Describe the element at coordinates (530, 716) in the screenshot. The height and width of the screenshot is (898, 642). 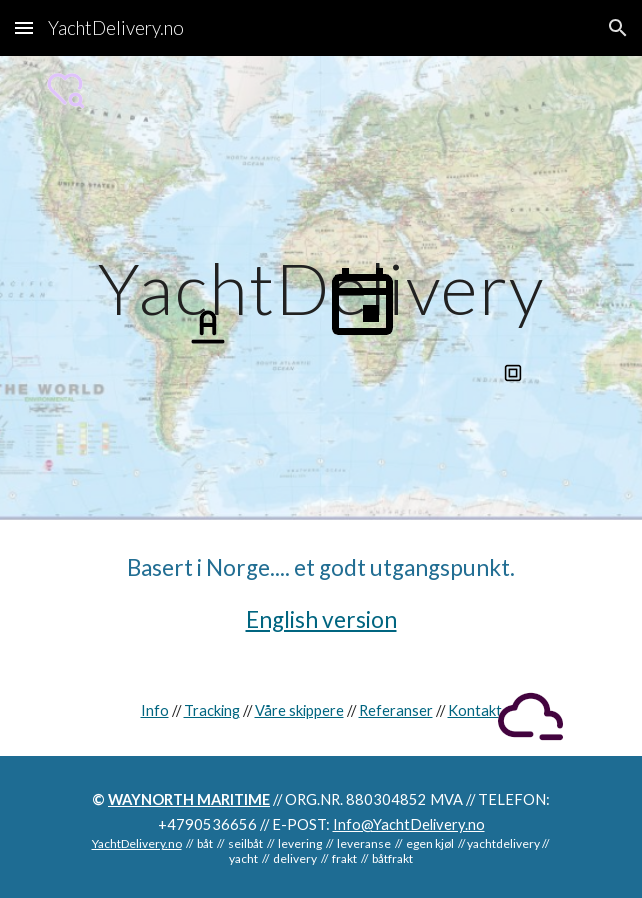
I see `remove from cloud storage` at that location.